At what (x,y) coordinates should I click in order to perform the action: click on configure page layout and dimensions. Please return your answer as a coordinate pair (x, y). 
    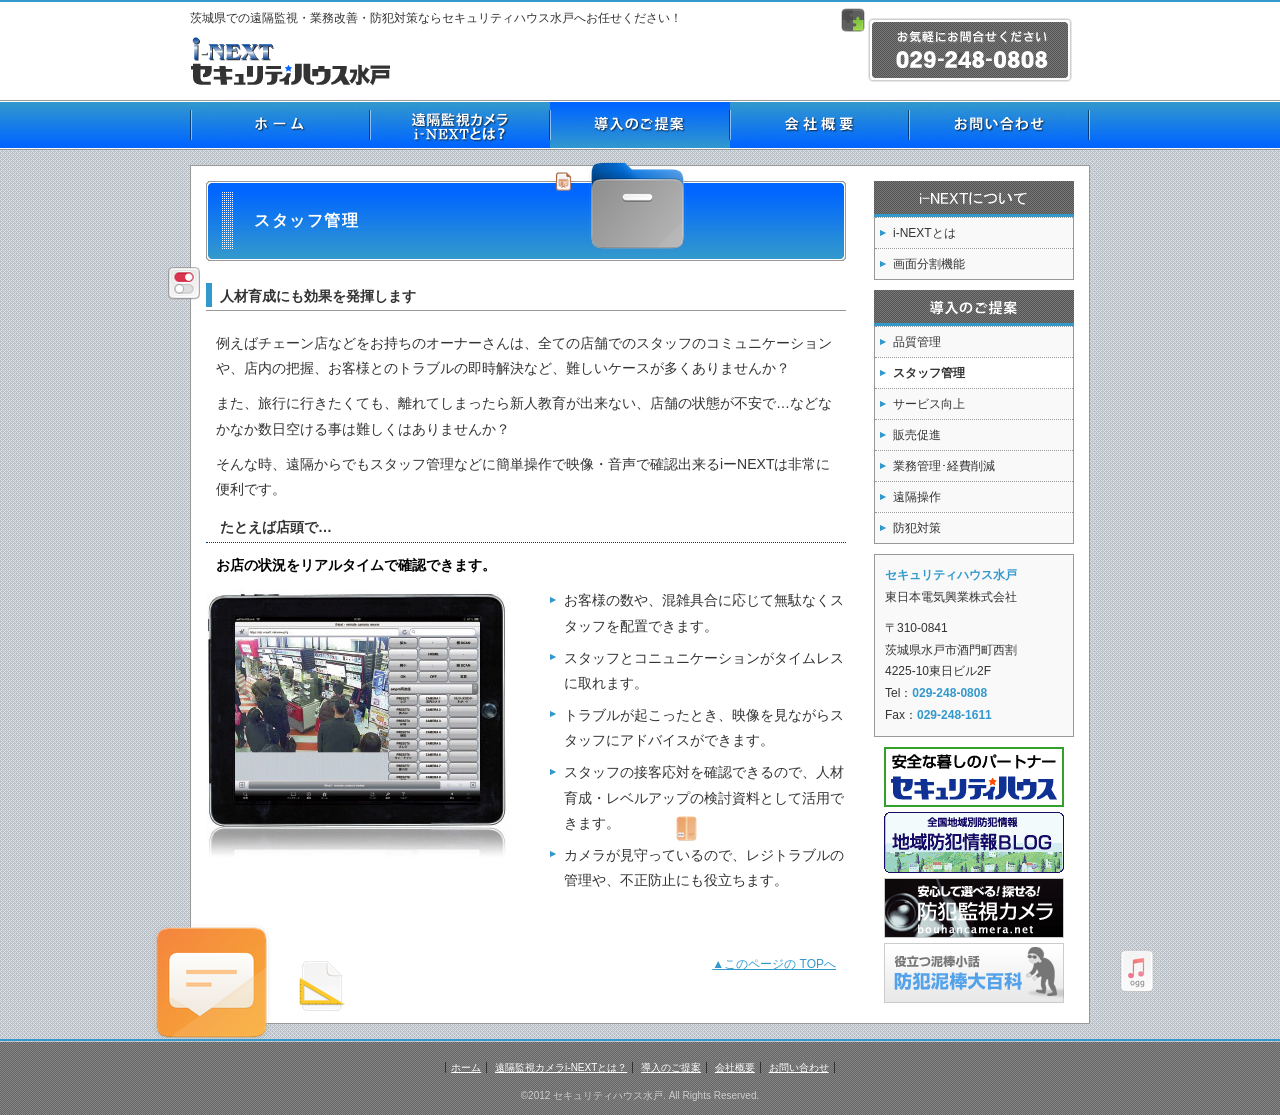
    Looking at the image, I should click on (322, 986).